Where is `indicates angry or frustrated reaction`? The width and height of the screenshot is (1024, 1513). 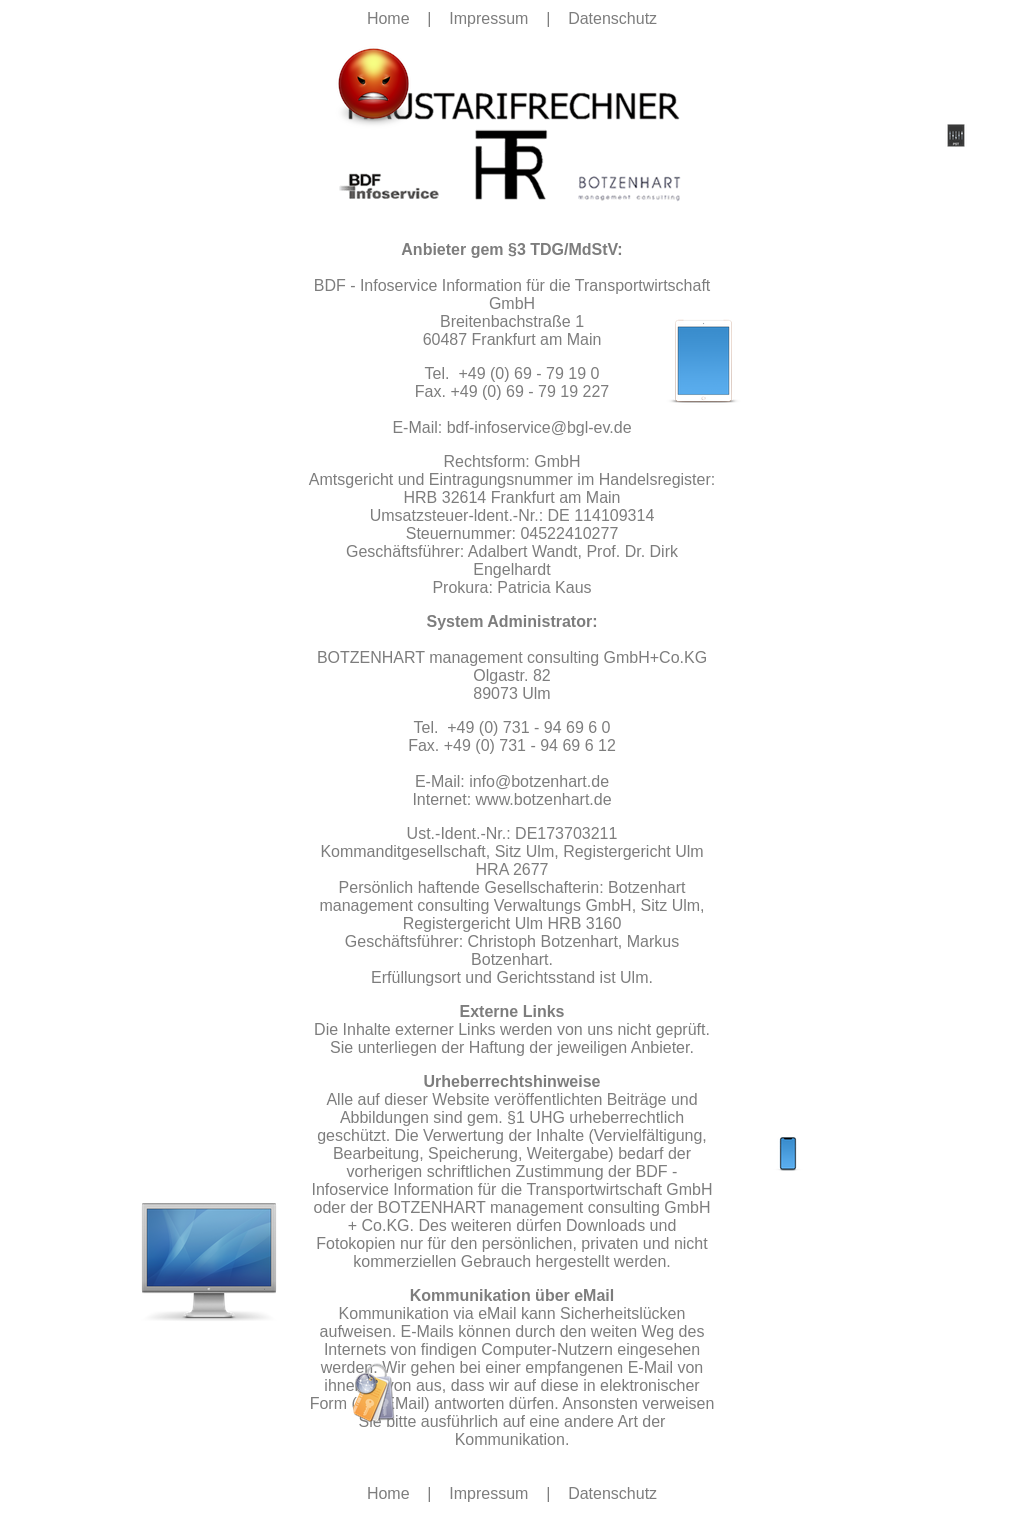
indicates angry or frustrated reaction is located at coordinates (372, 85).